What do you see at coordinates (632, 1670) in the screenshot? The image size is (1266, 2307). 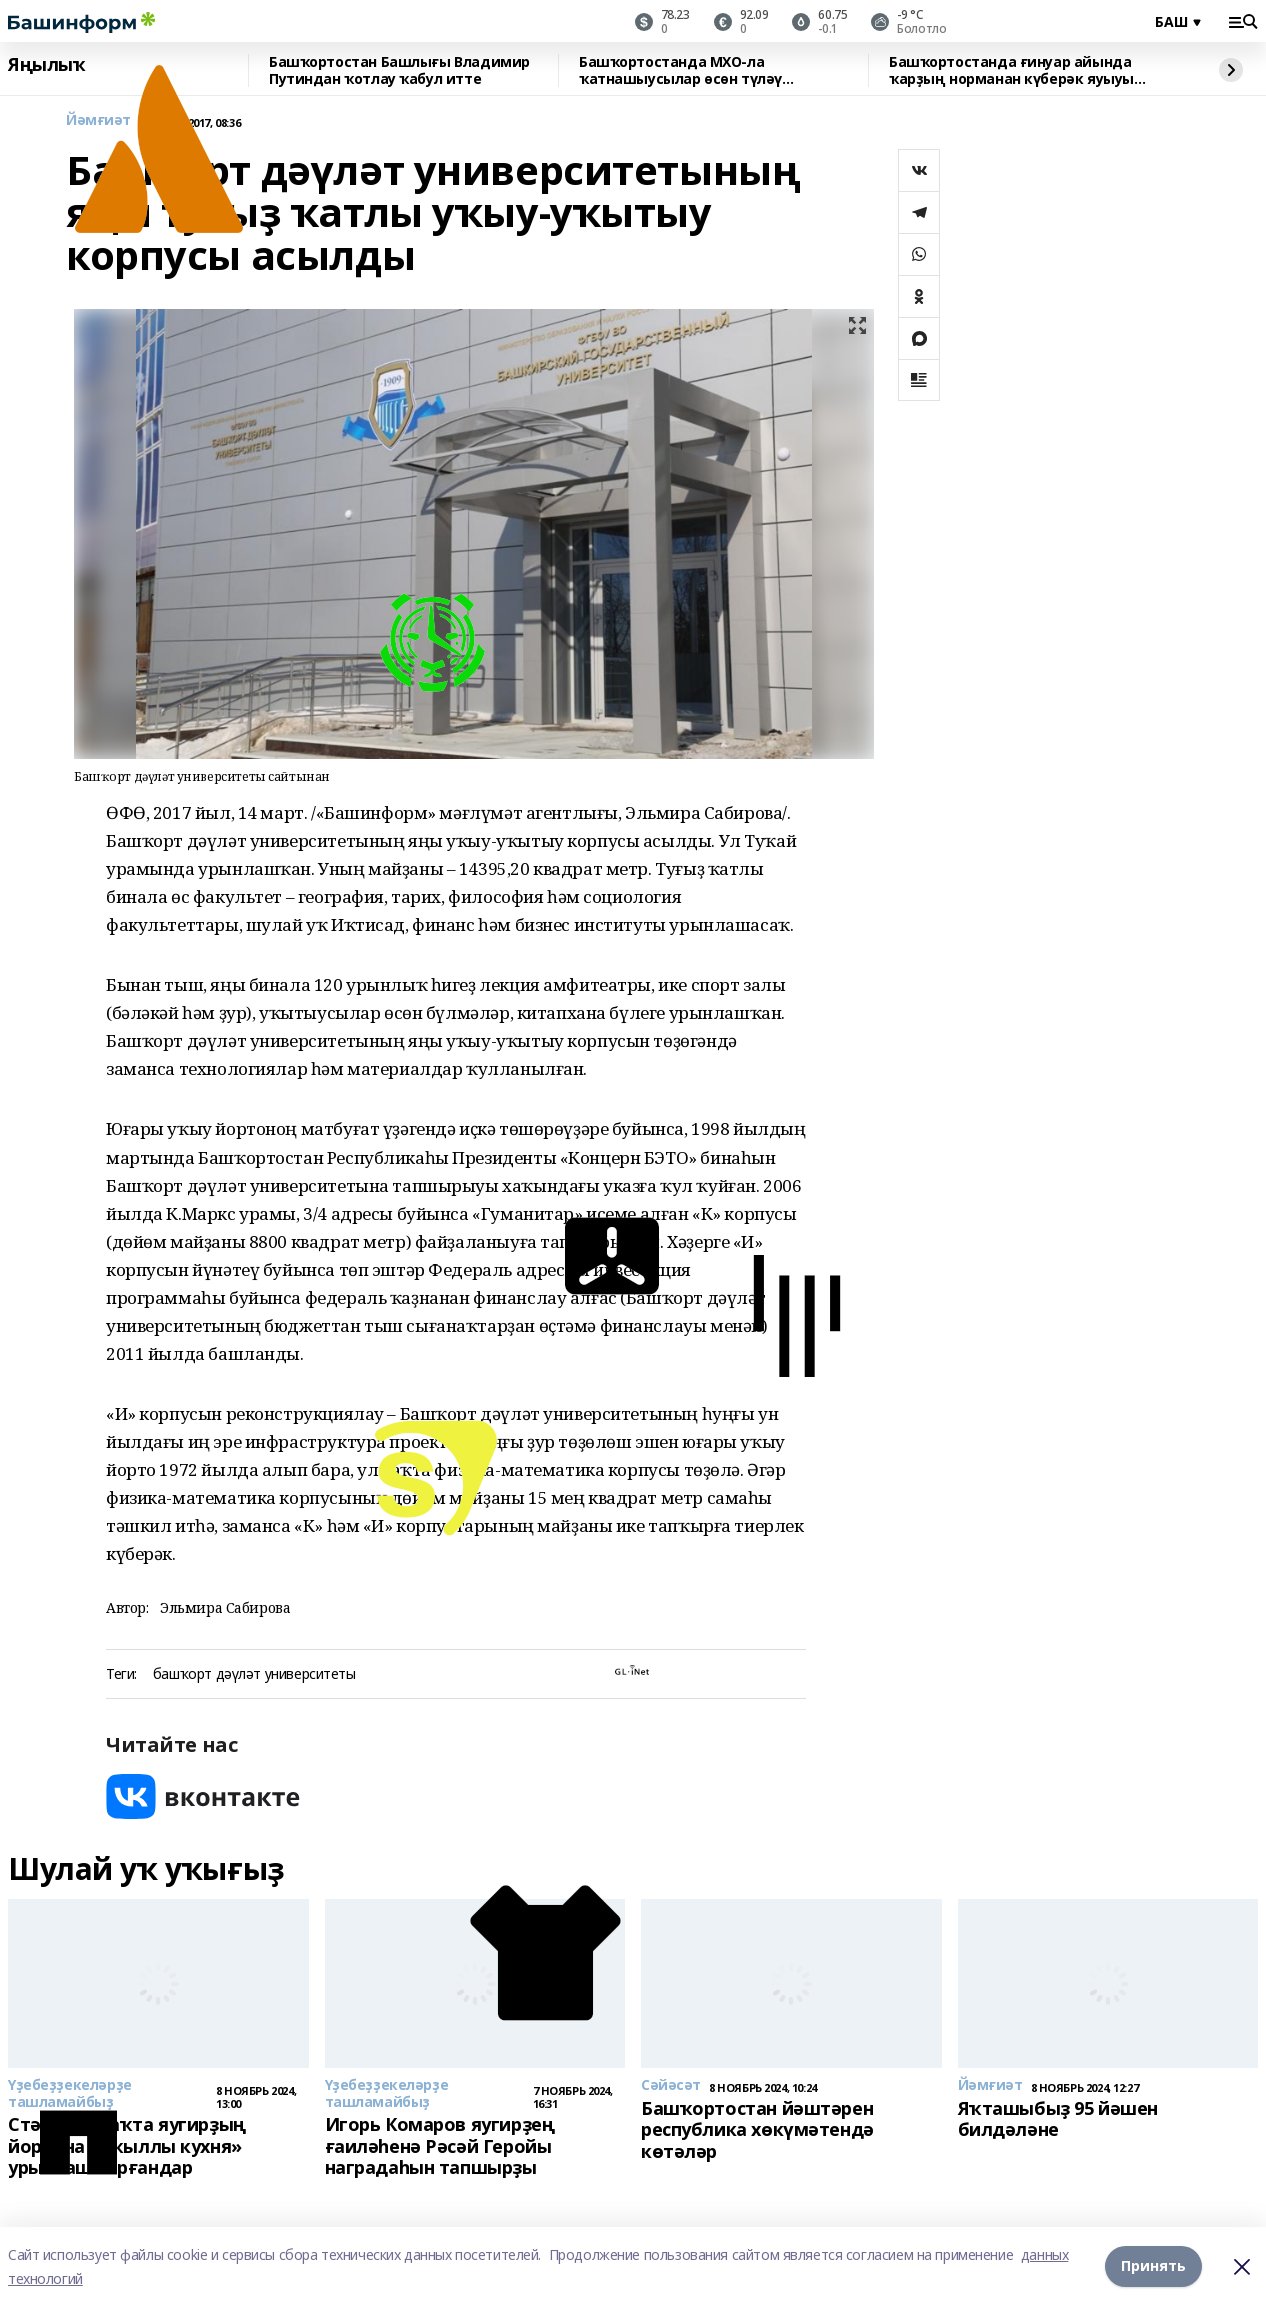 I see `GL.iNet company logo` at bounding box center [632, 1670].